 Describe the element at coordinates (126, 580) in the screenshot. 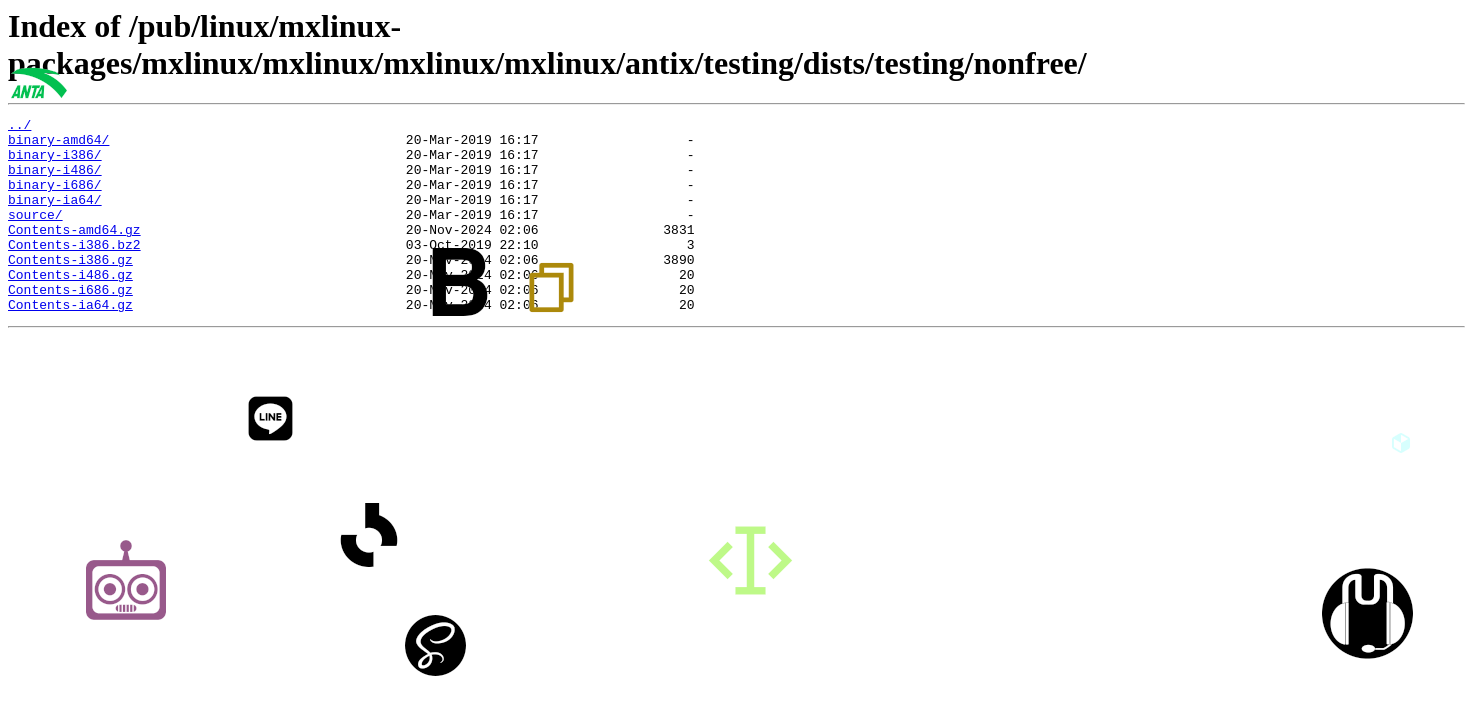

I see `probot automation service logo` at that location.